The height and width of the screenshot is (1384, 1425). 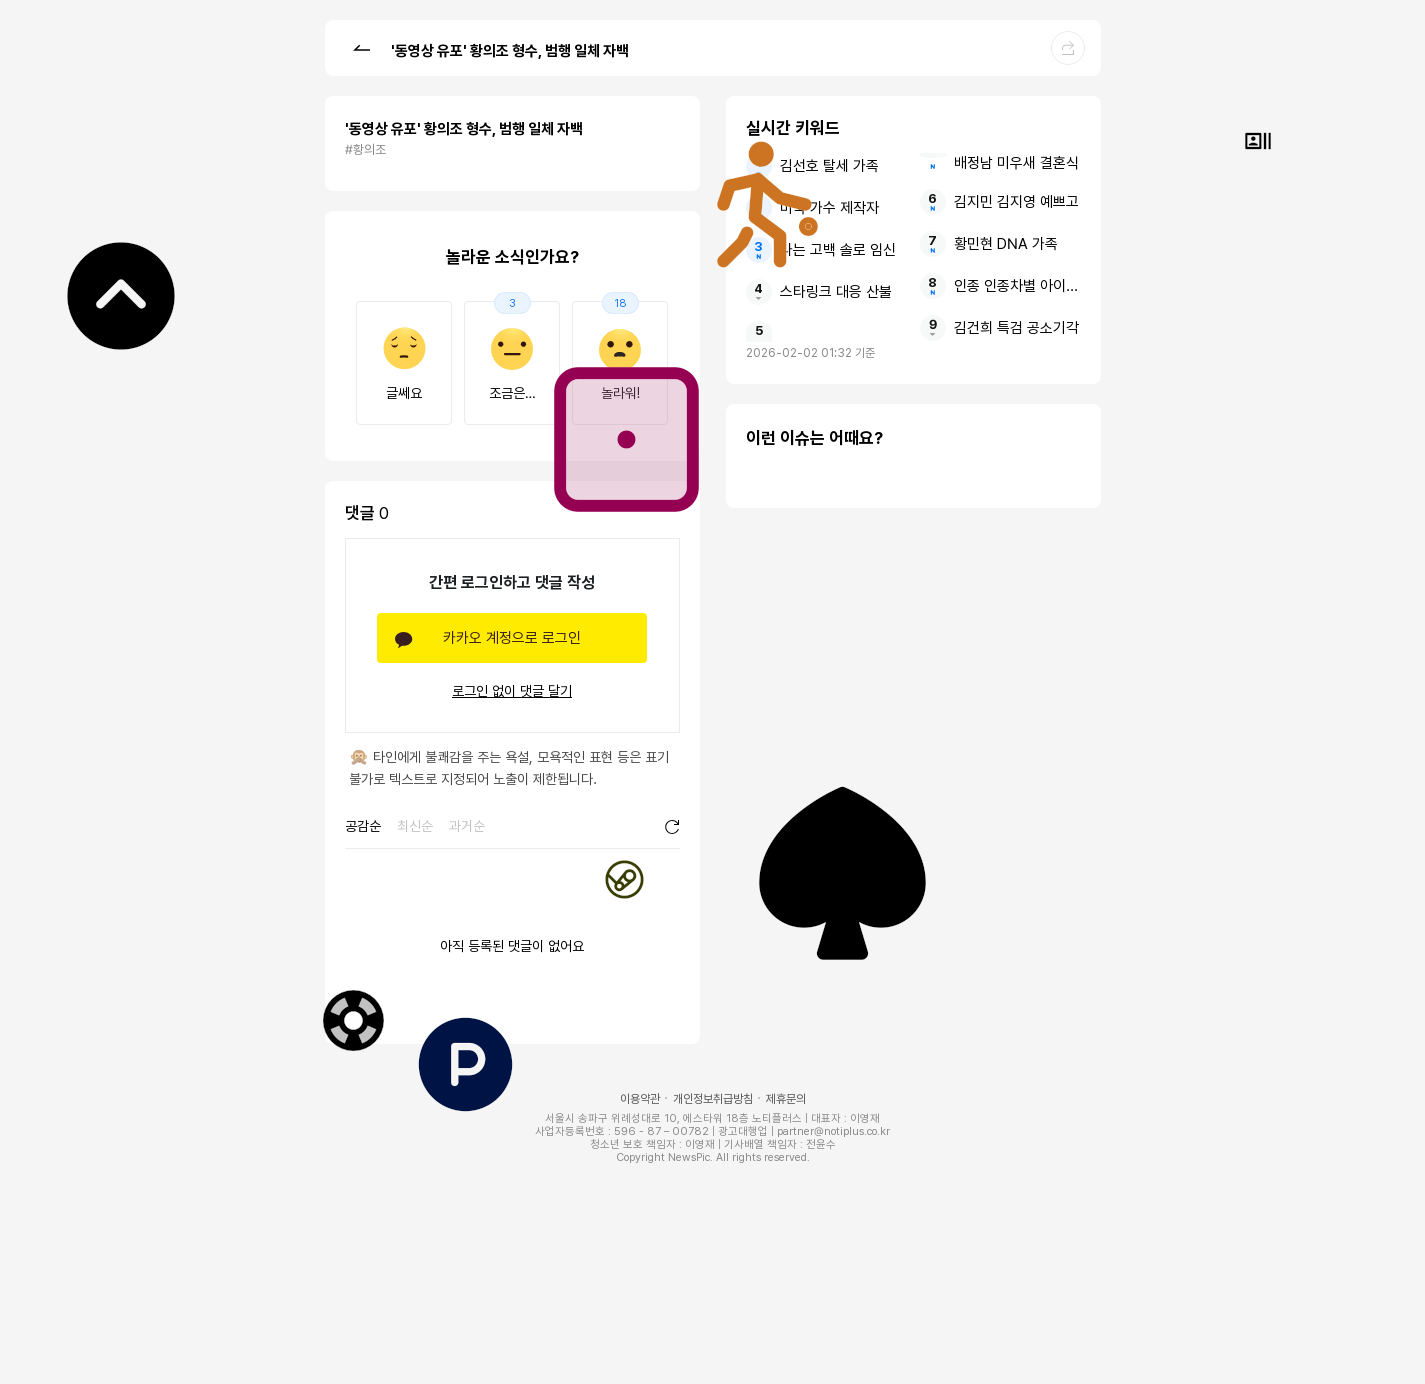 I want to click on access help and support options, so click(x=353, y=1020).